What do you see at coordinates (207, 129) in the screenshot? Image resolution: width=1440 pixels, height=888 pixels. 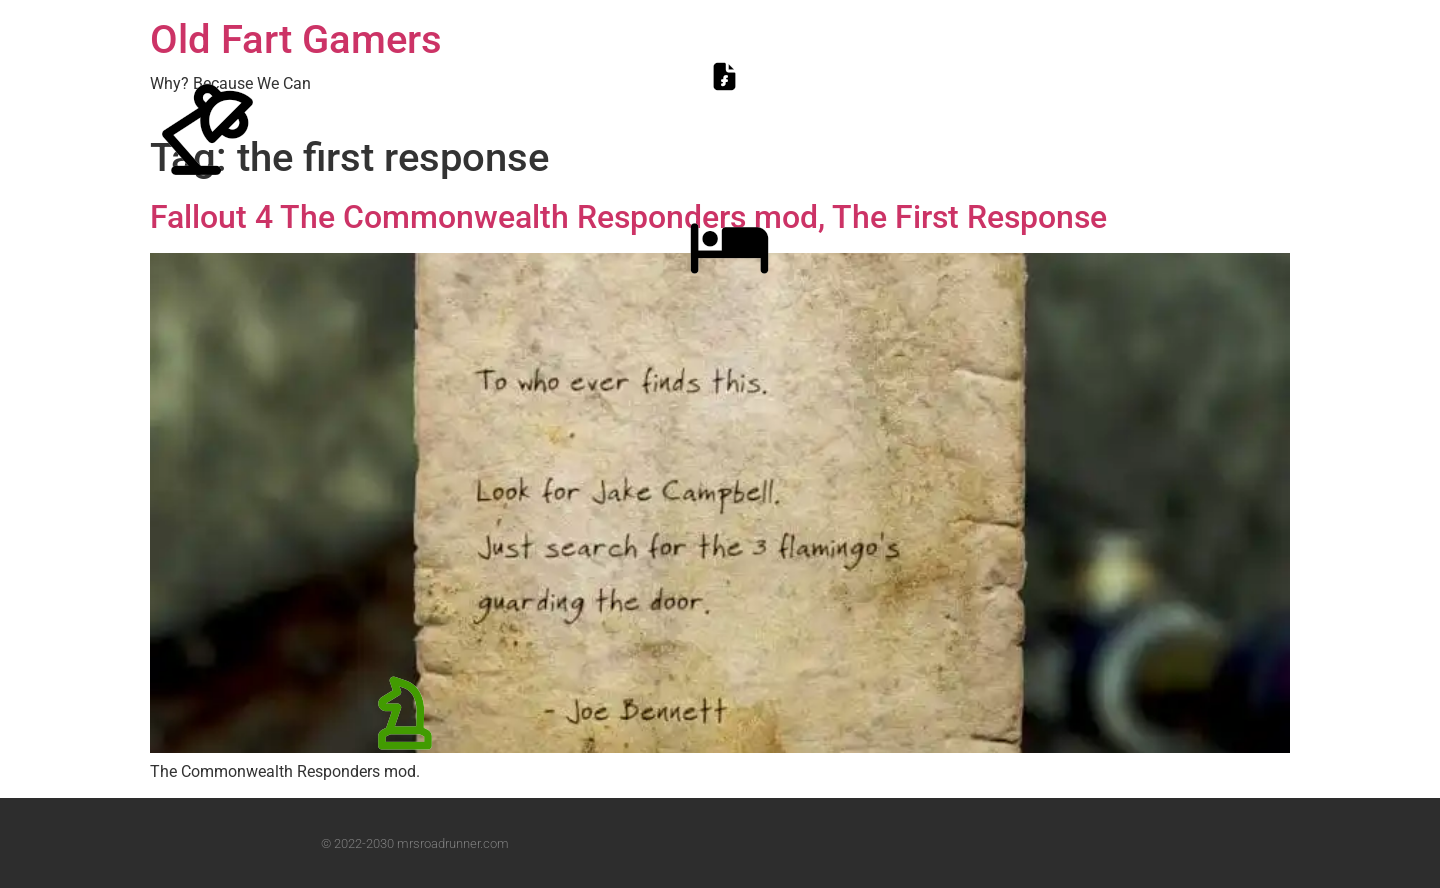 I see `toggle desk lamp or reading light` at bounding box center [207, 129].